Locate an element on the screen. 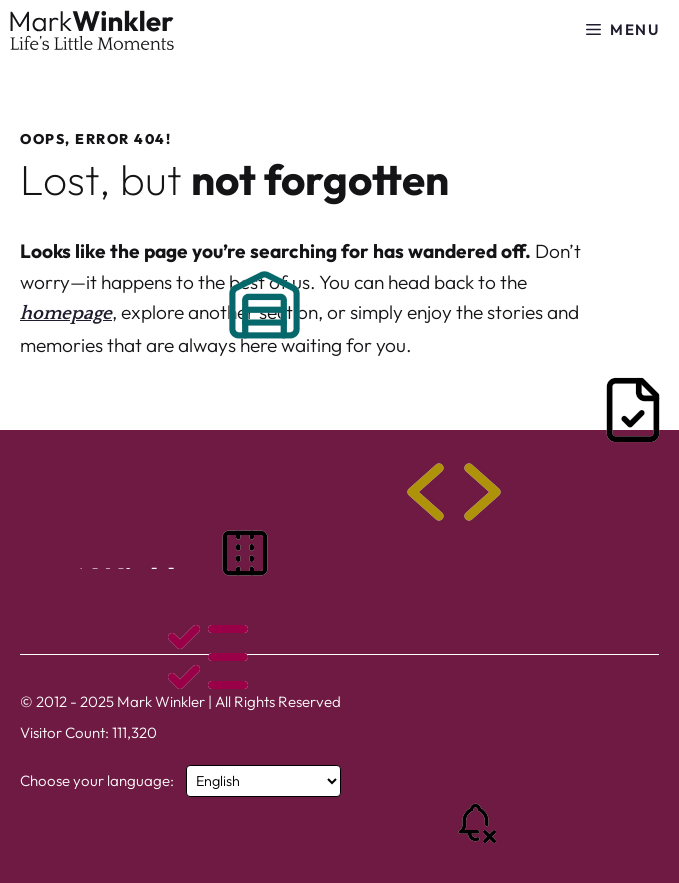  view completed tasks is located at coordinates (208, 657).